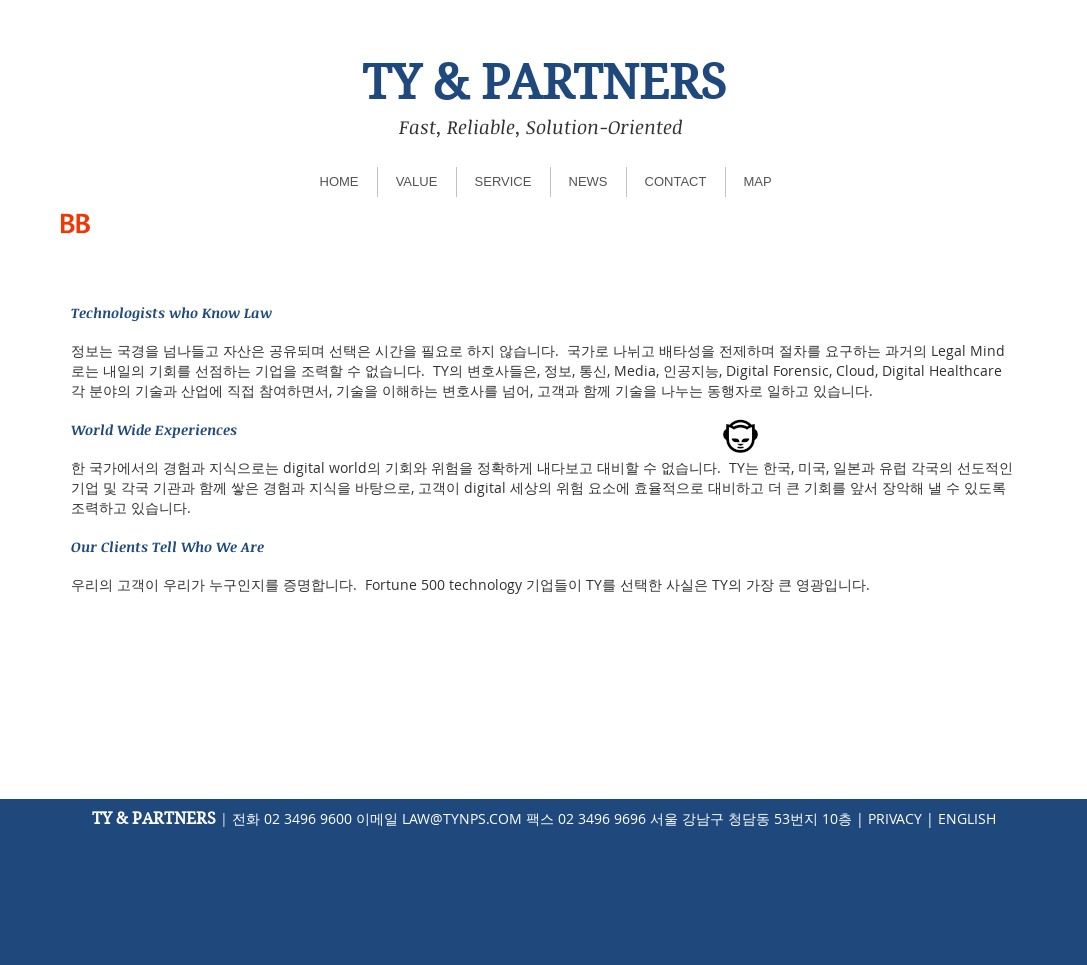 This screenshot has width=1087, height=965. Describe the element at coordinates (75, 223) in the screenshot. I see `open the BookBub app` at that location.